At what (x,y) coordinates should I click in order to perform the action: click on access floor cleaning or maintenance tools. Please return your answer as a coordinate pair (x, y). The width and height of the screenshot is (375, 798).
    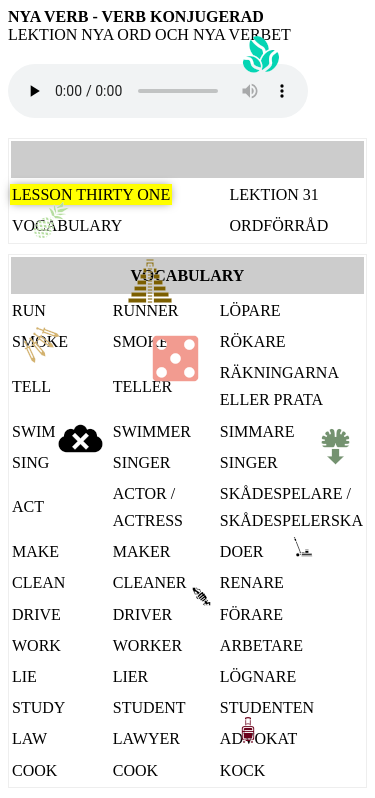
    Looking at the image, I should click on (303, 546).